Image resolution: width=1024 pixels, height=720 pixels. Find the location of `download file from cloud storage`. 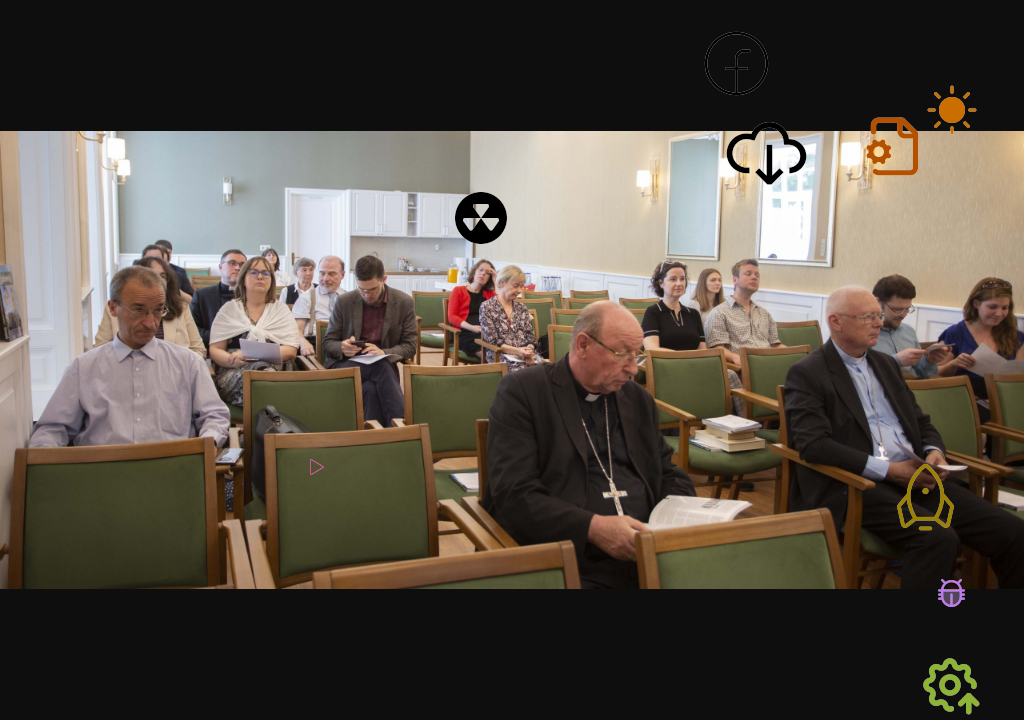

download file from cloud storage is located at coordinates (766, 150).